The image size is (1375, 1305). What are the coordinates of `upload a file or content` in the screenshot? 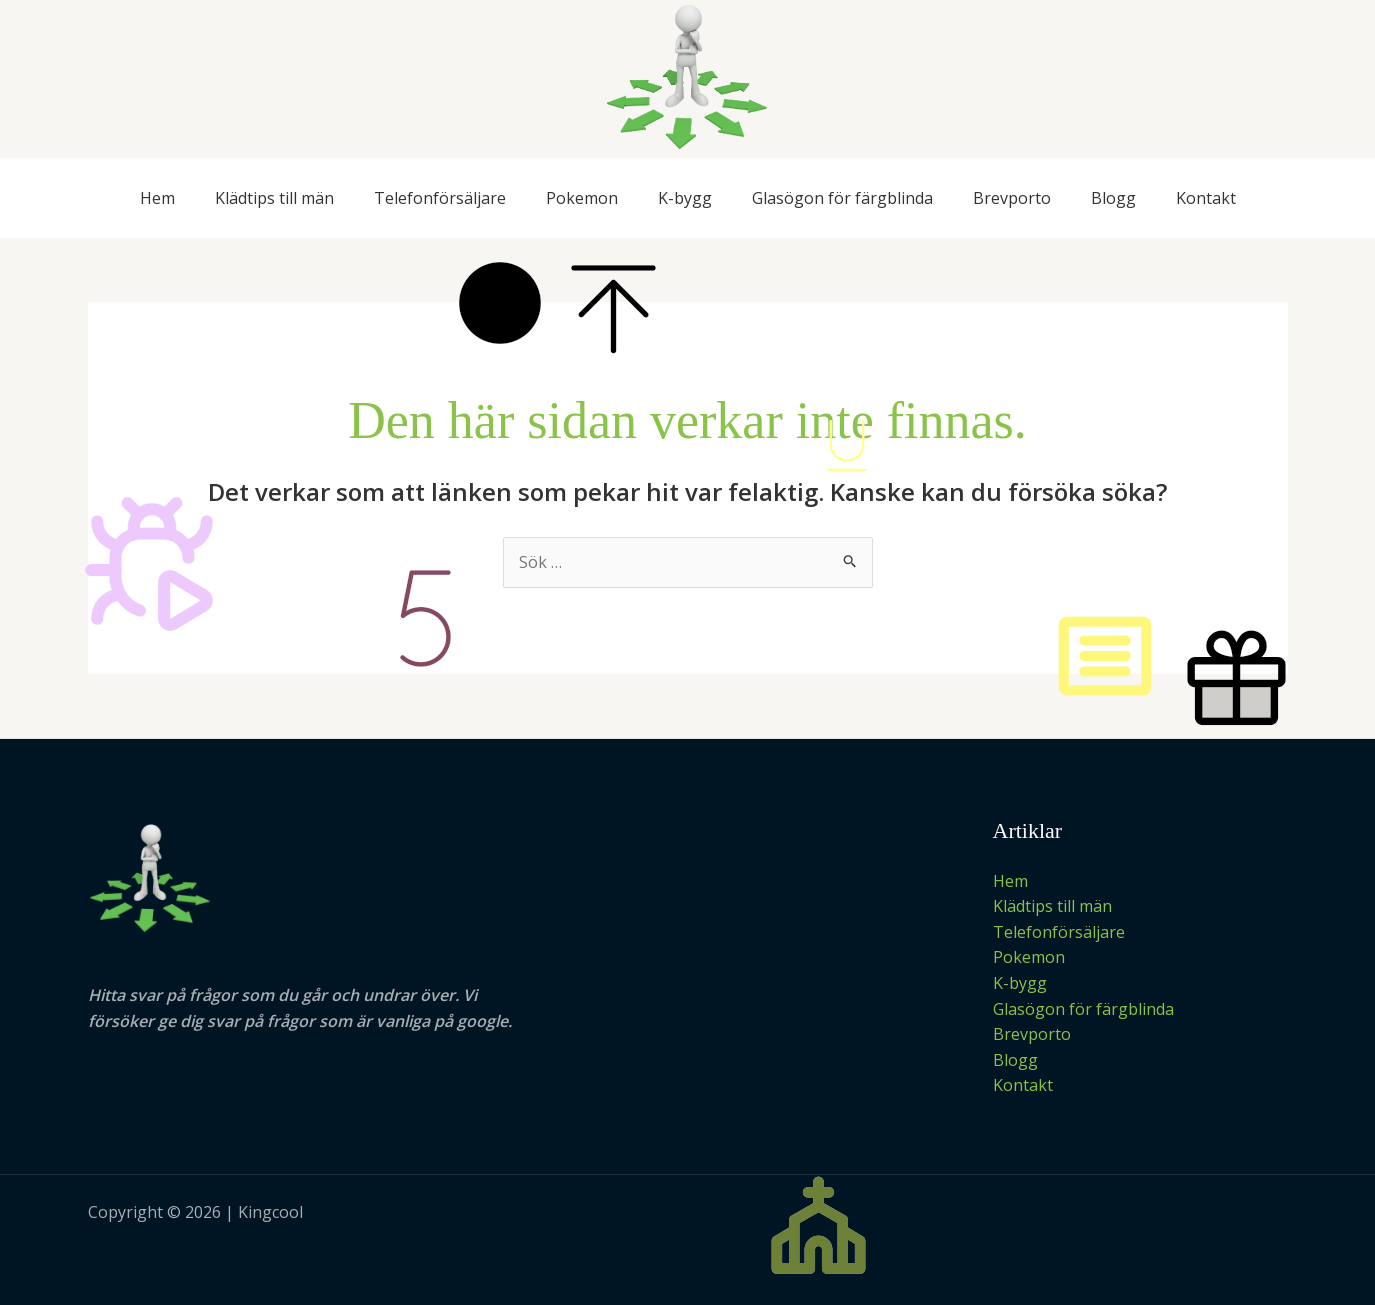 It's located at (613, 307).